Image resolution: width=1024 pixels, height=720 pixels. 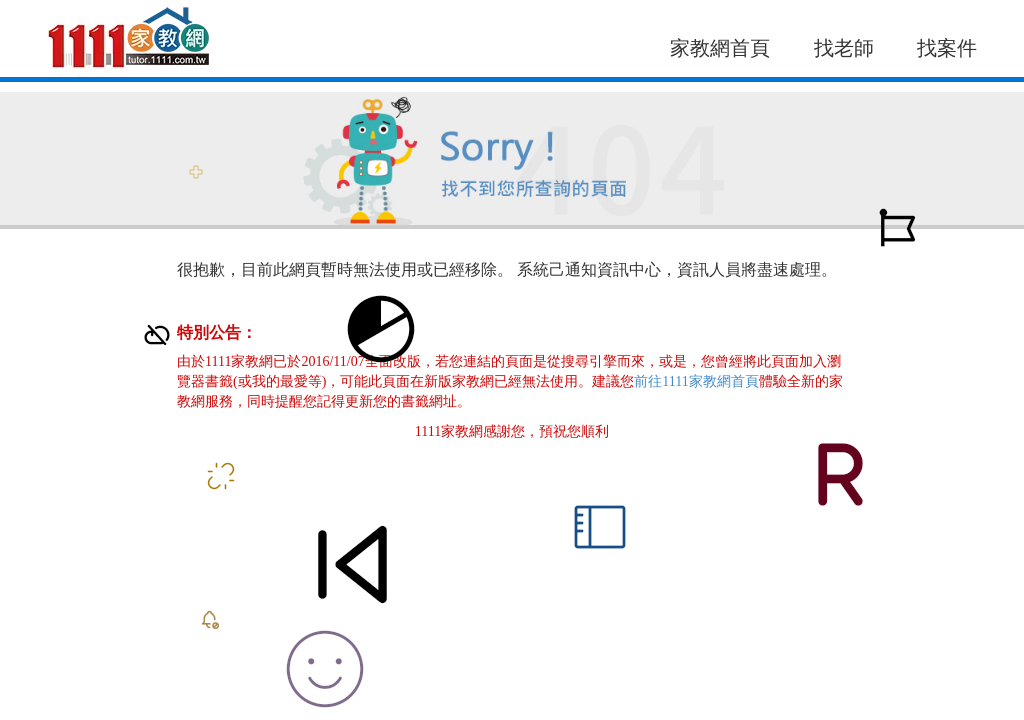 What do you see at coordinates (840, 474) in the screenshot?
I see `indicates a keyboard shortcut or hotkey for the letter R` at bounding box center [840, 474].